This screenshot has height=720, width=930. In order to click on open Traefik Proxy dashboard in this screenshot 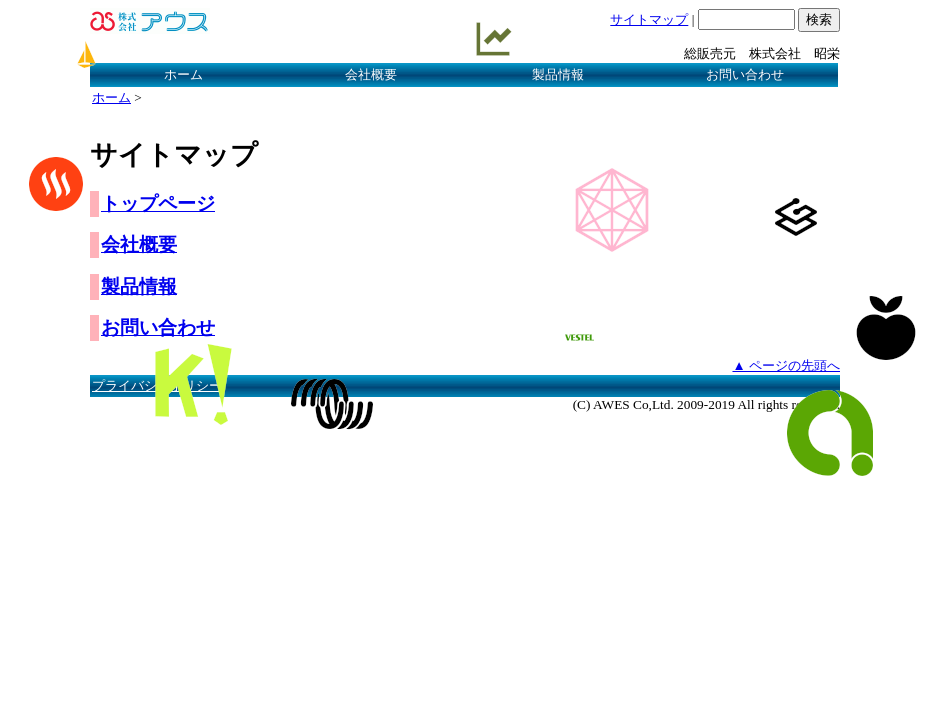, I will do `click(796, 217)`.